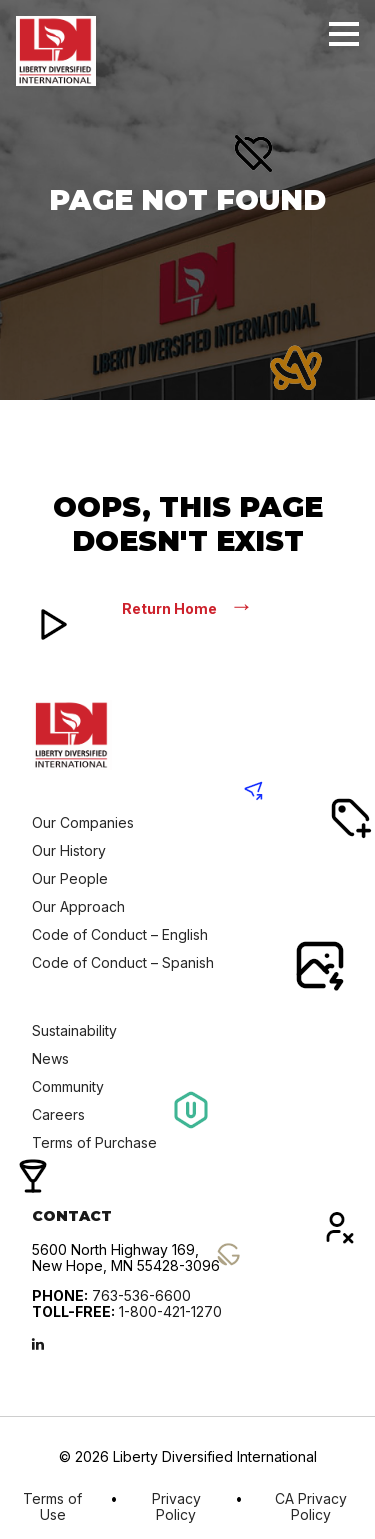 Image resolution: width=375 pixels, height=1539 pixels. I want to click on share your current location, so click(253, 790).